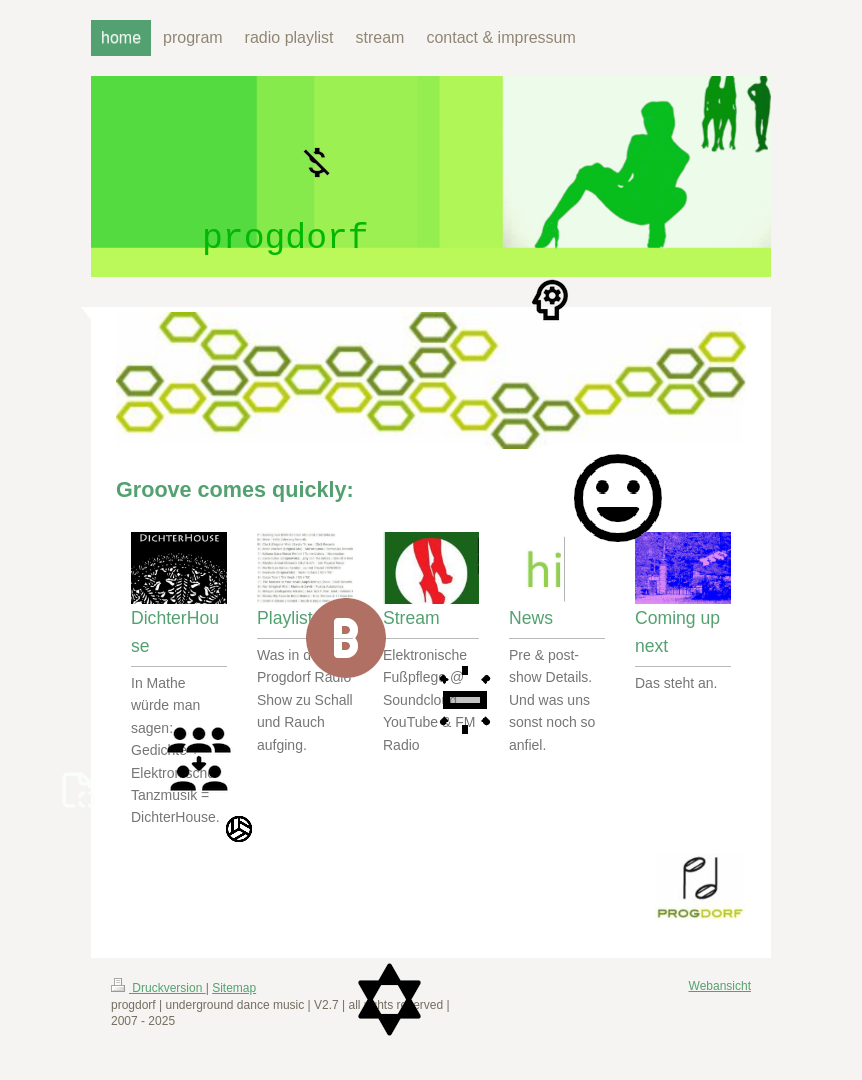 The image size is (862, 1080). I want to click on indicates no cost or free item, so click(316, 162).